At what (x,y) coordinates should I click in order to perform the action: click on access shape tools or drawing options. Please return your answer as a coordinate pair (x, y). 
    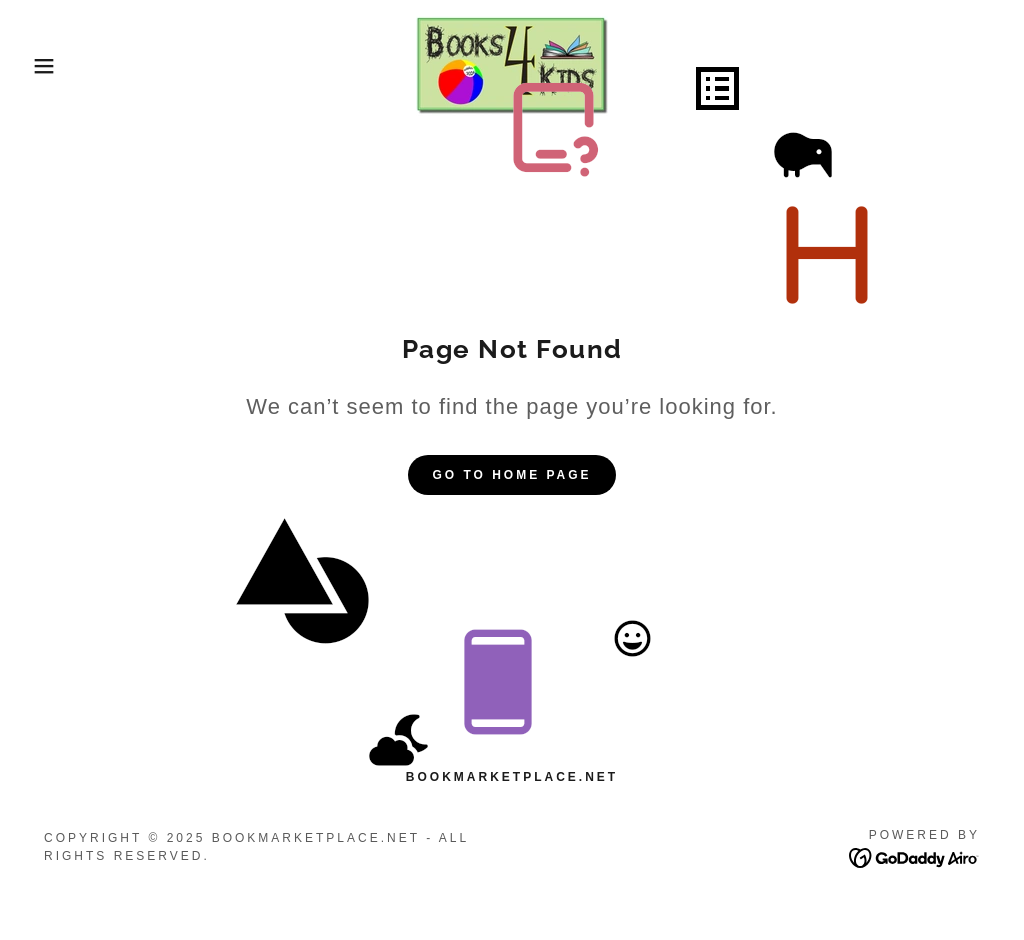
    Looking at the image, I should click on (304, 583).